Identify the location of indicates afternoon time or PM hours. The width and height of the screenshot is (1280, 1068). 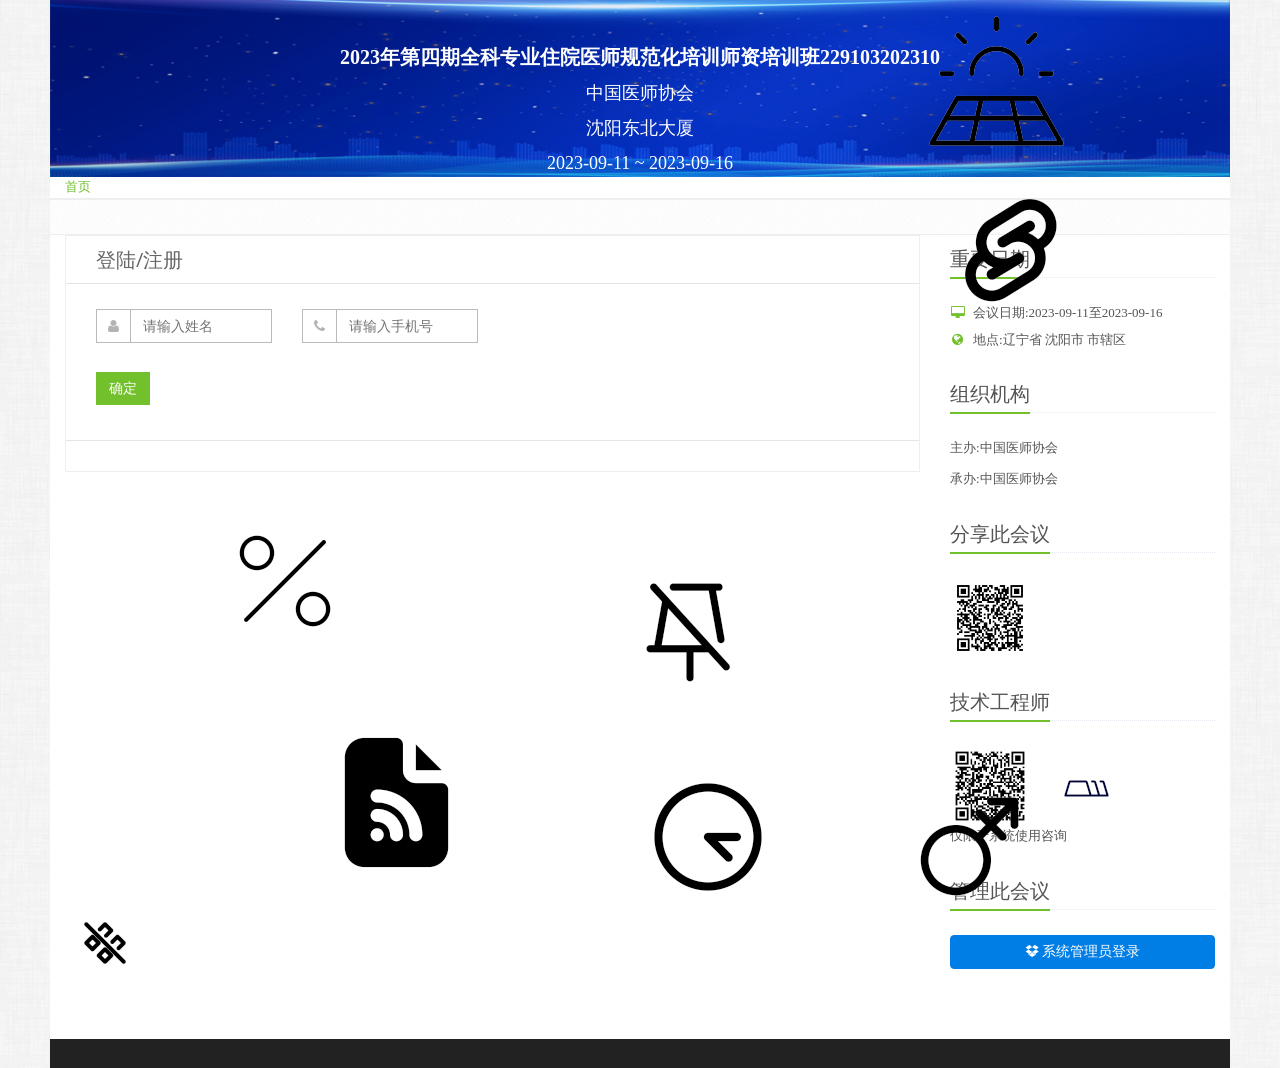
(708, 837).